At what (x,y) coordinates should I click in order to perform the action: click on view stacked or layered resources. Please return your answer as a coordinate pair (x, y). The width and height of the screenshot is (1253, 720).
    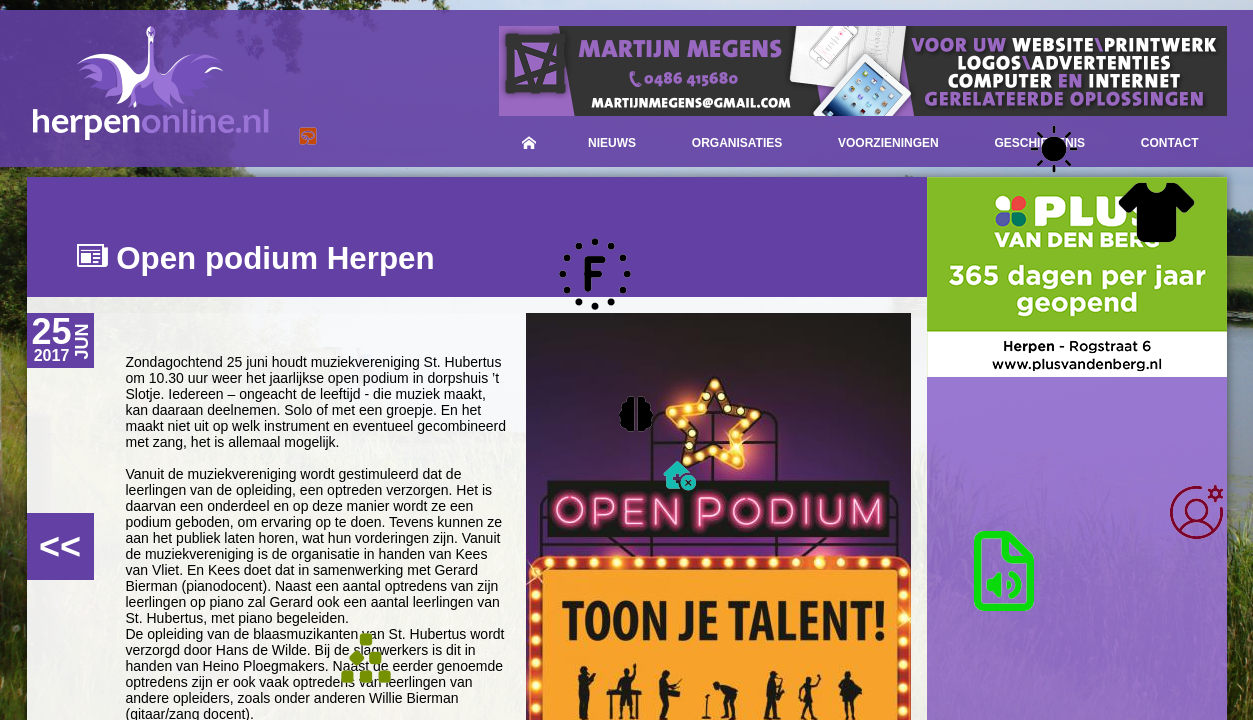
    Looking at the image, I should click on (366, 658).